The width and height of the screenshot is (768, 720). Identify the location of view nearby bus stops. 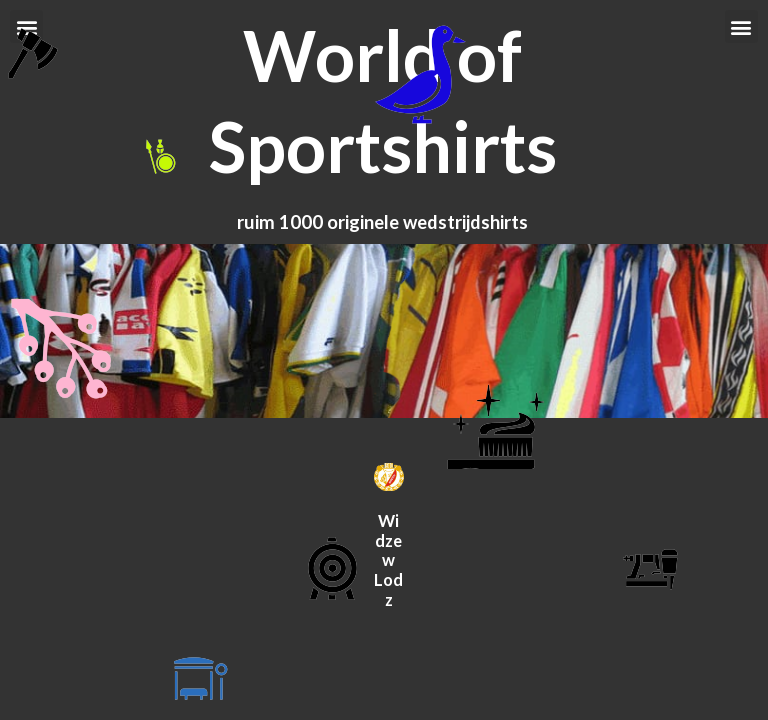
(200, 678).